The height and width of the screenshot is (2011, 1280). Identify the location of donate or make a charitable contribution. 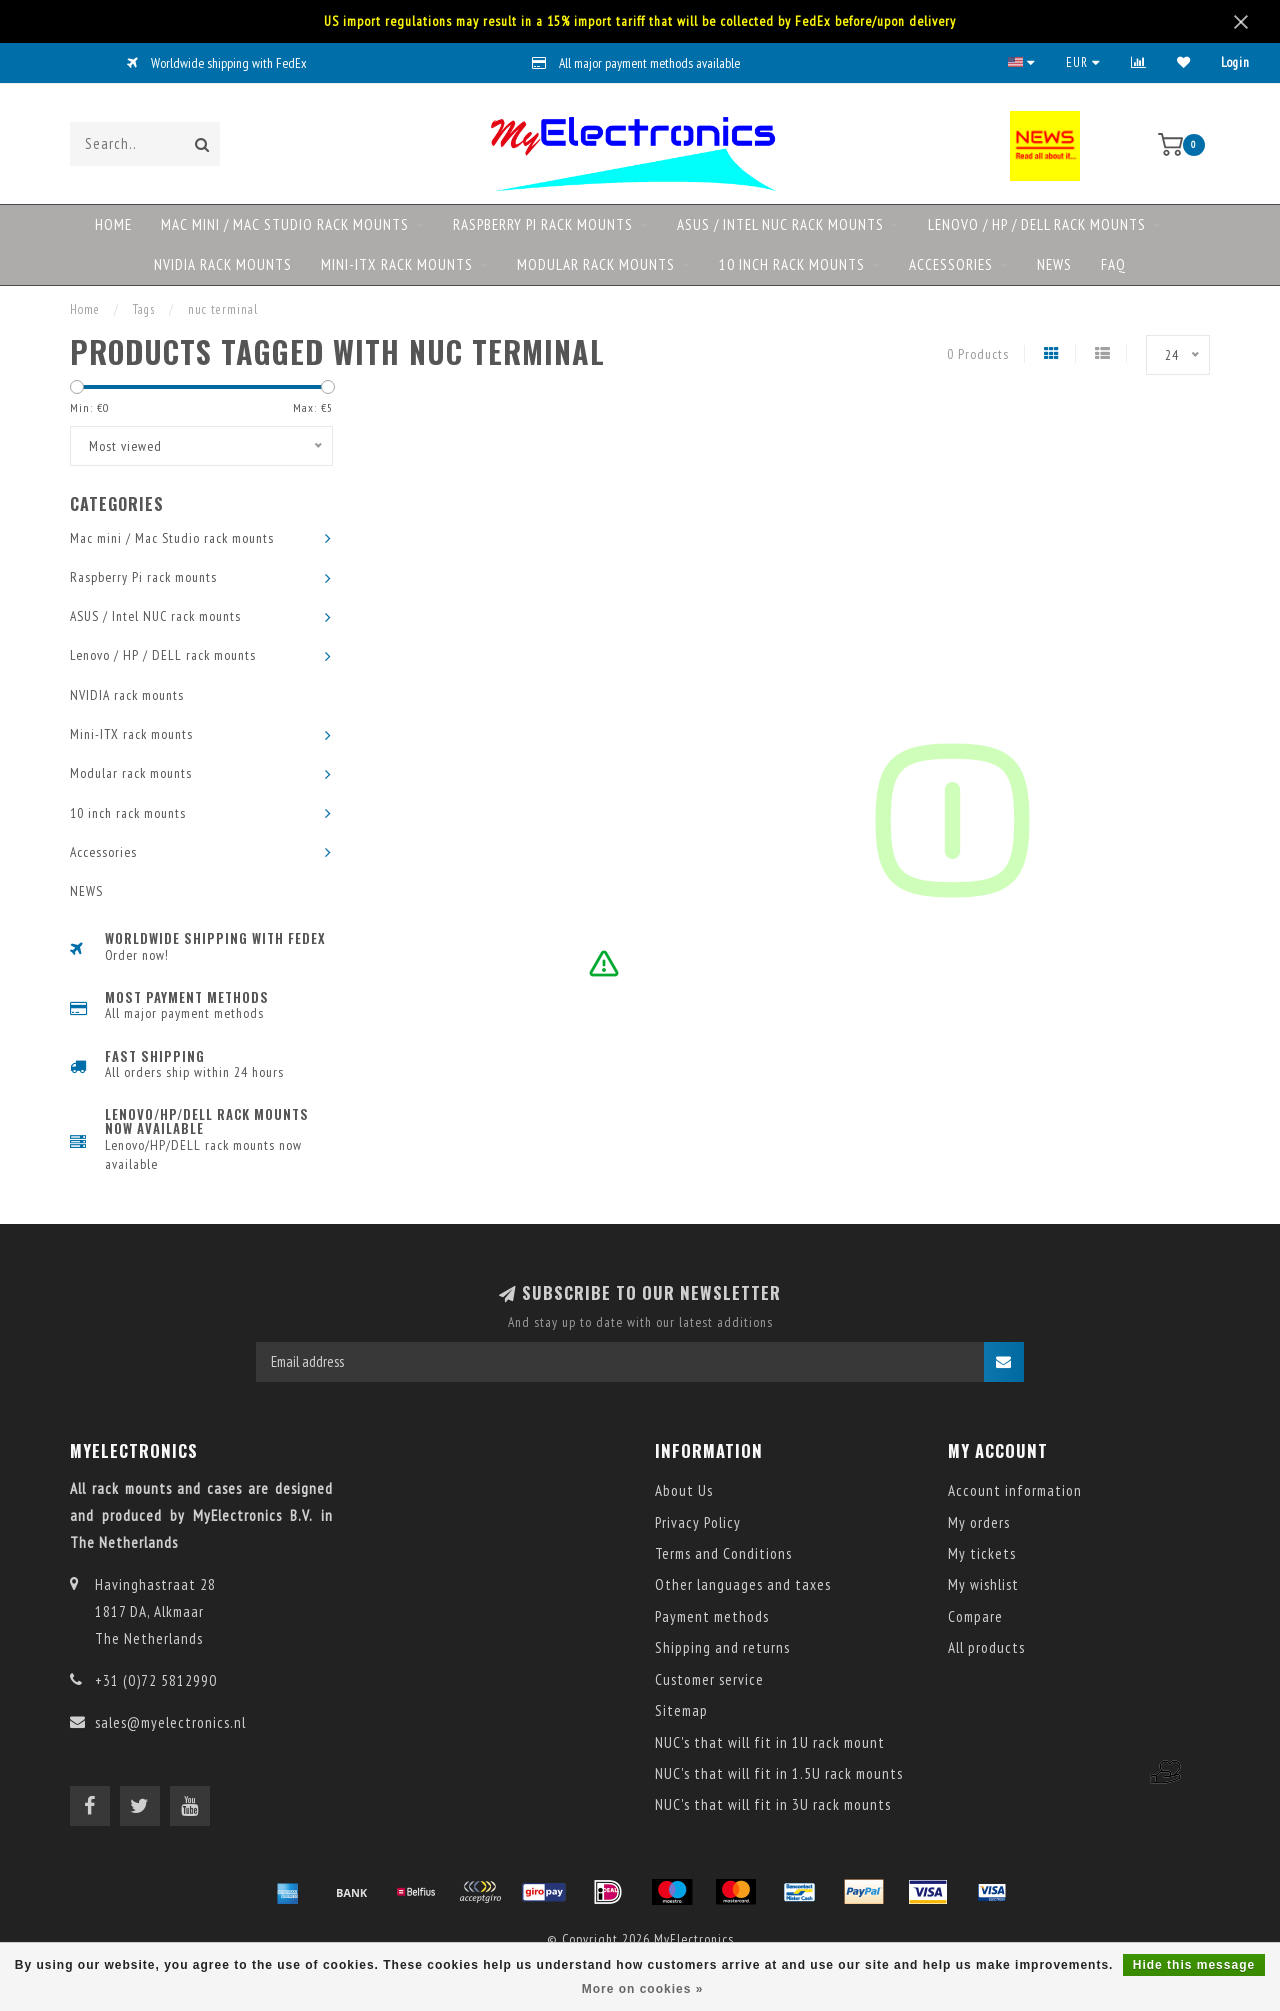
(1166, 1772).